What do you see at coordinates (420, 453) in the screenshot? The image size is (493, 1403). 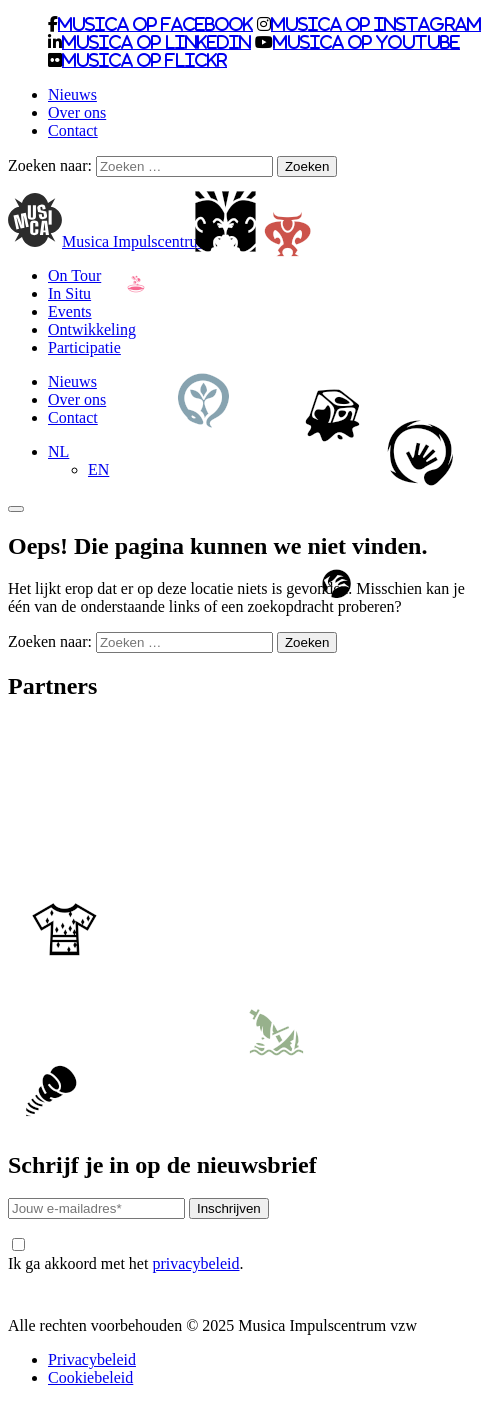 I see `activate a magic ability or spell` at bounding box center [420, 453].